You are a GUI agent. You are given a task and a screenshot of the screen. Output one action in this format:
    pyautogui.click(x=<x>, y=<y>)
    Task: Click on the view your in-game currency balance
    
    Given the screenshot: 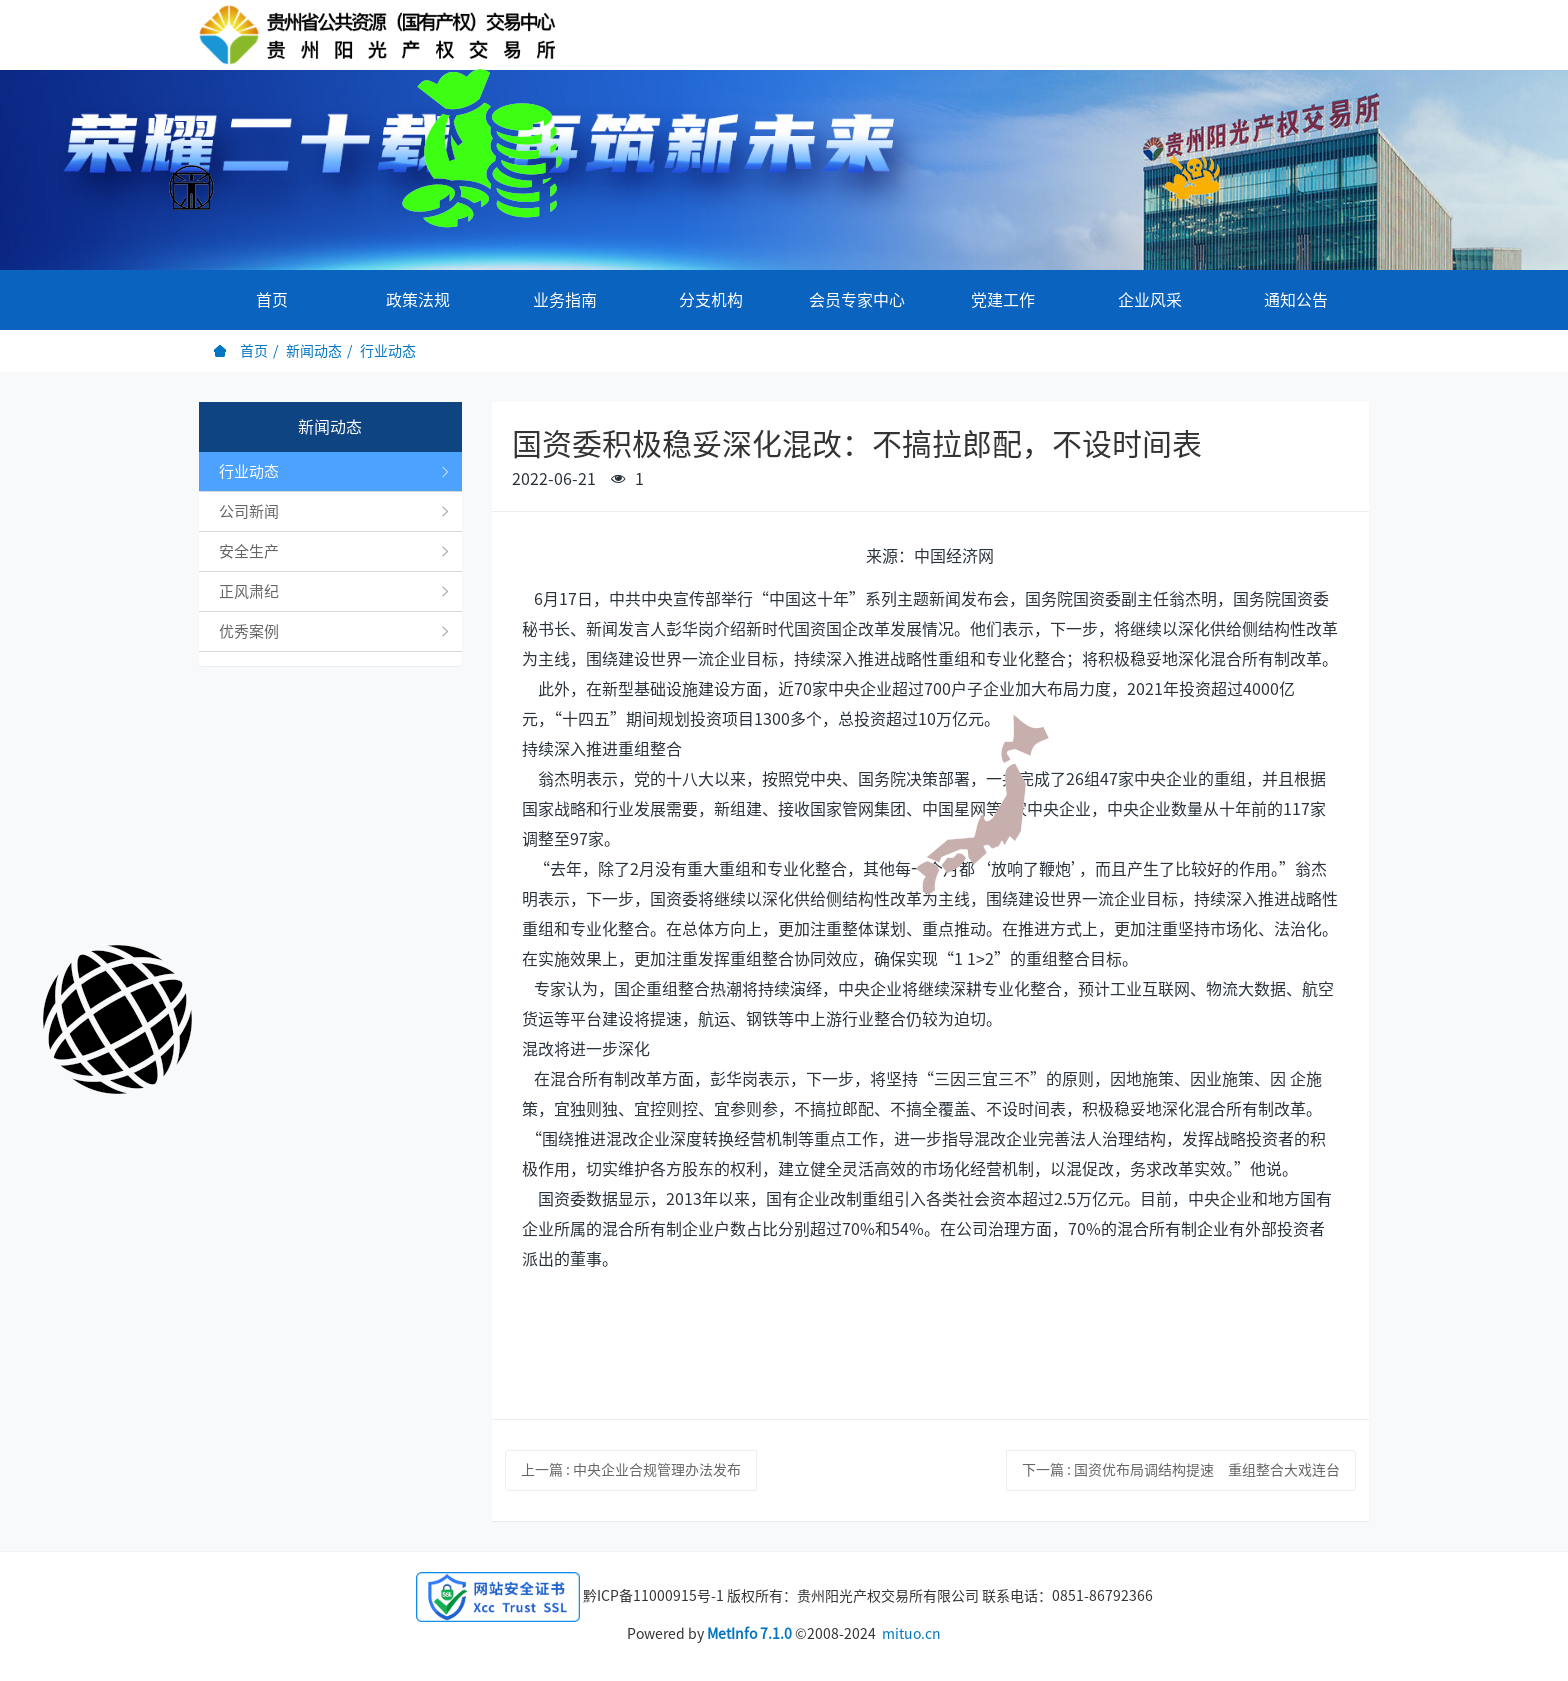 What is the action you would take?
    pyautogui.click(x=482, y=148)
    